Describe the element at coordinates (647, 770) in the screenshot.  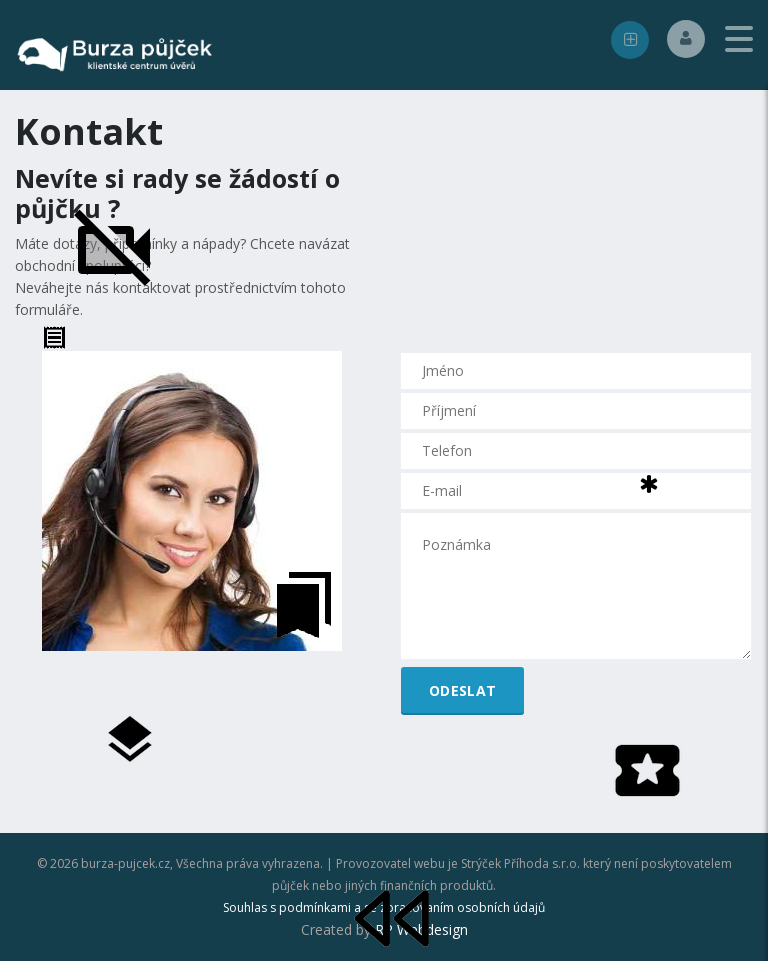
I see `browse local events and activities` at that location.